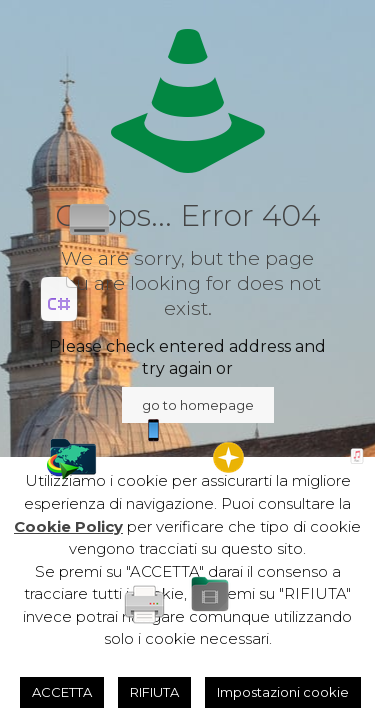  I want to click on access removable storage device, so click(89, 219).